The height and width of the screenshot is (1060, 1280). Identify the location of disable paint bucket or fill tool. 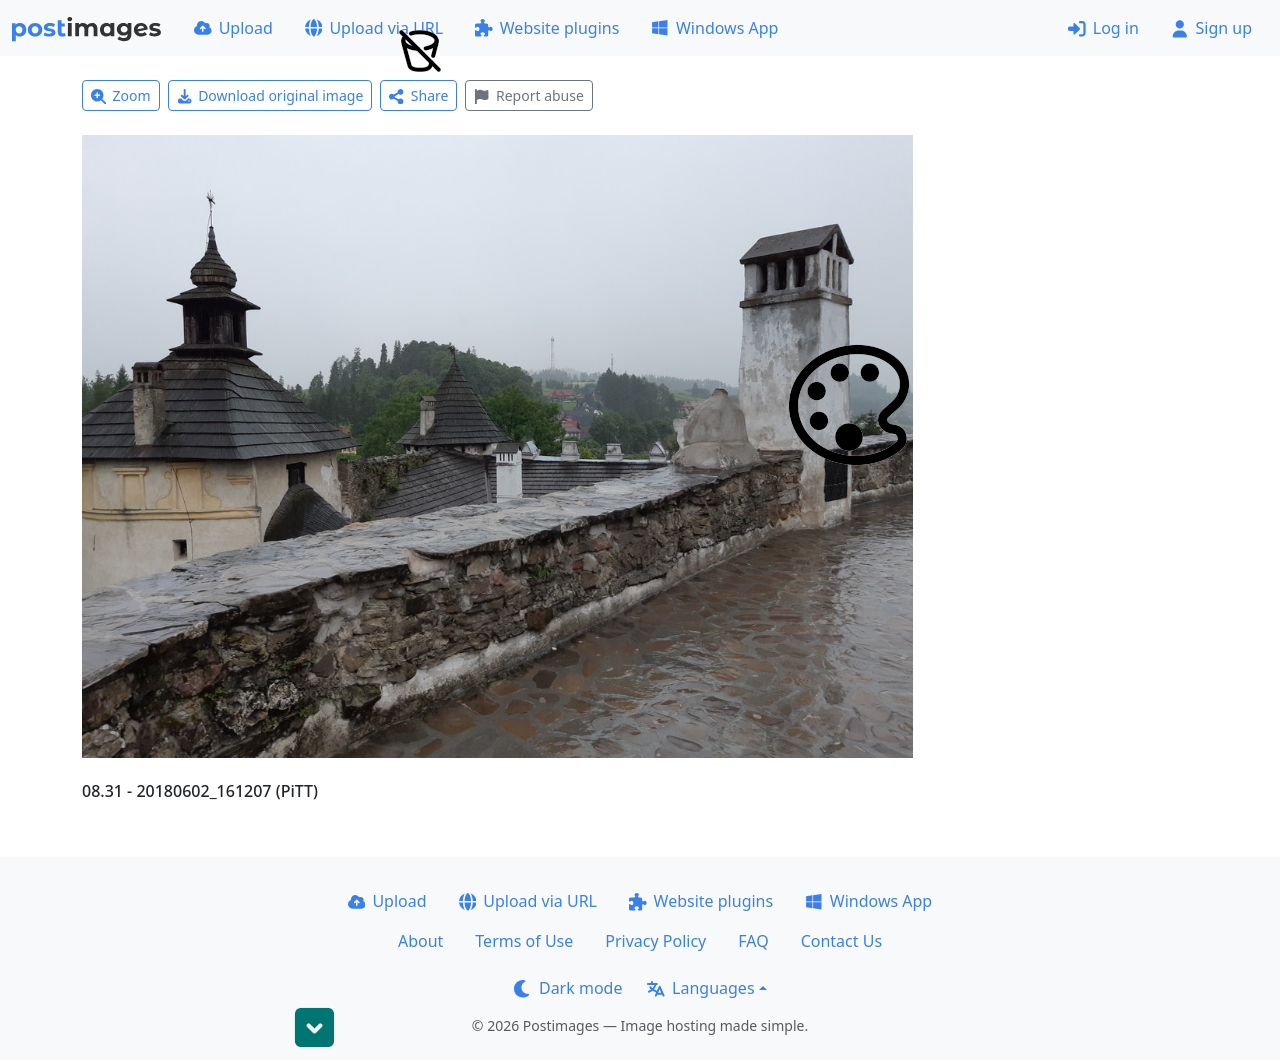
(420, 51).